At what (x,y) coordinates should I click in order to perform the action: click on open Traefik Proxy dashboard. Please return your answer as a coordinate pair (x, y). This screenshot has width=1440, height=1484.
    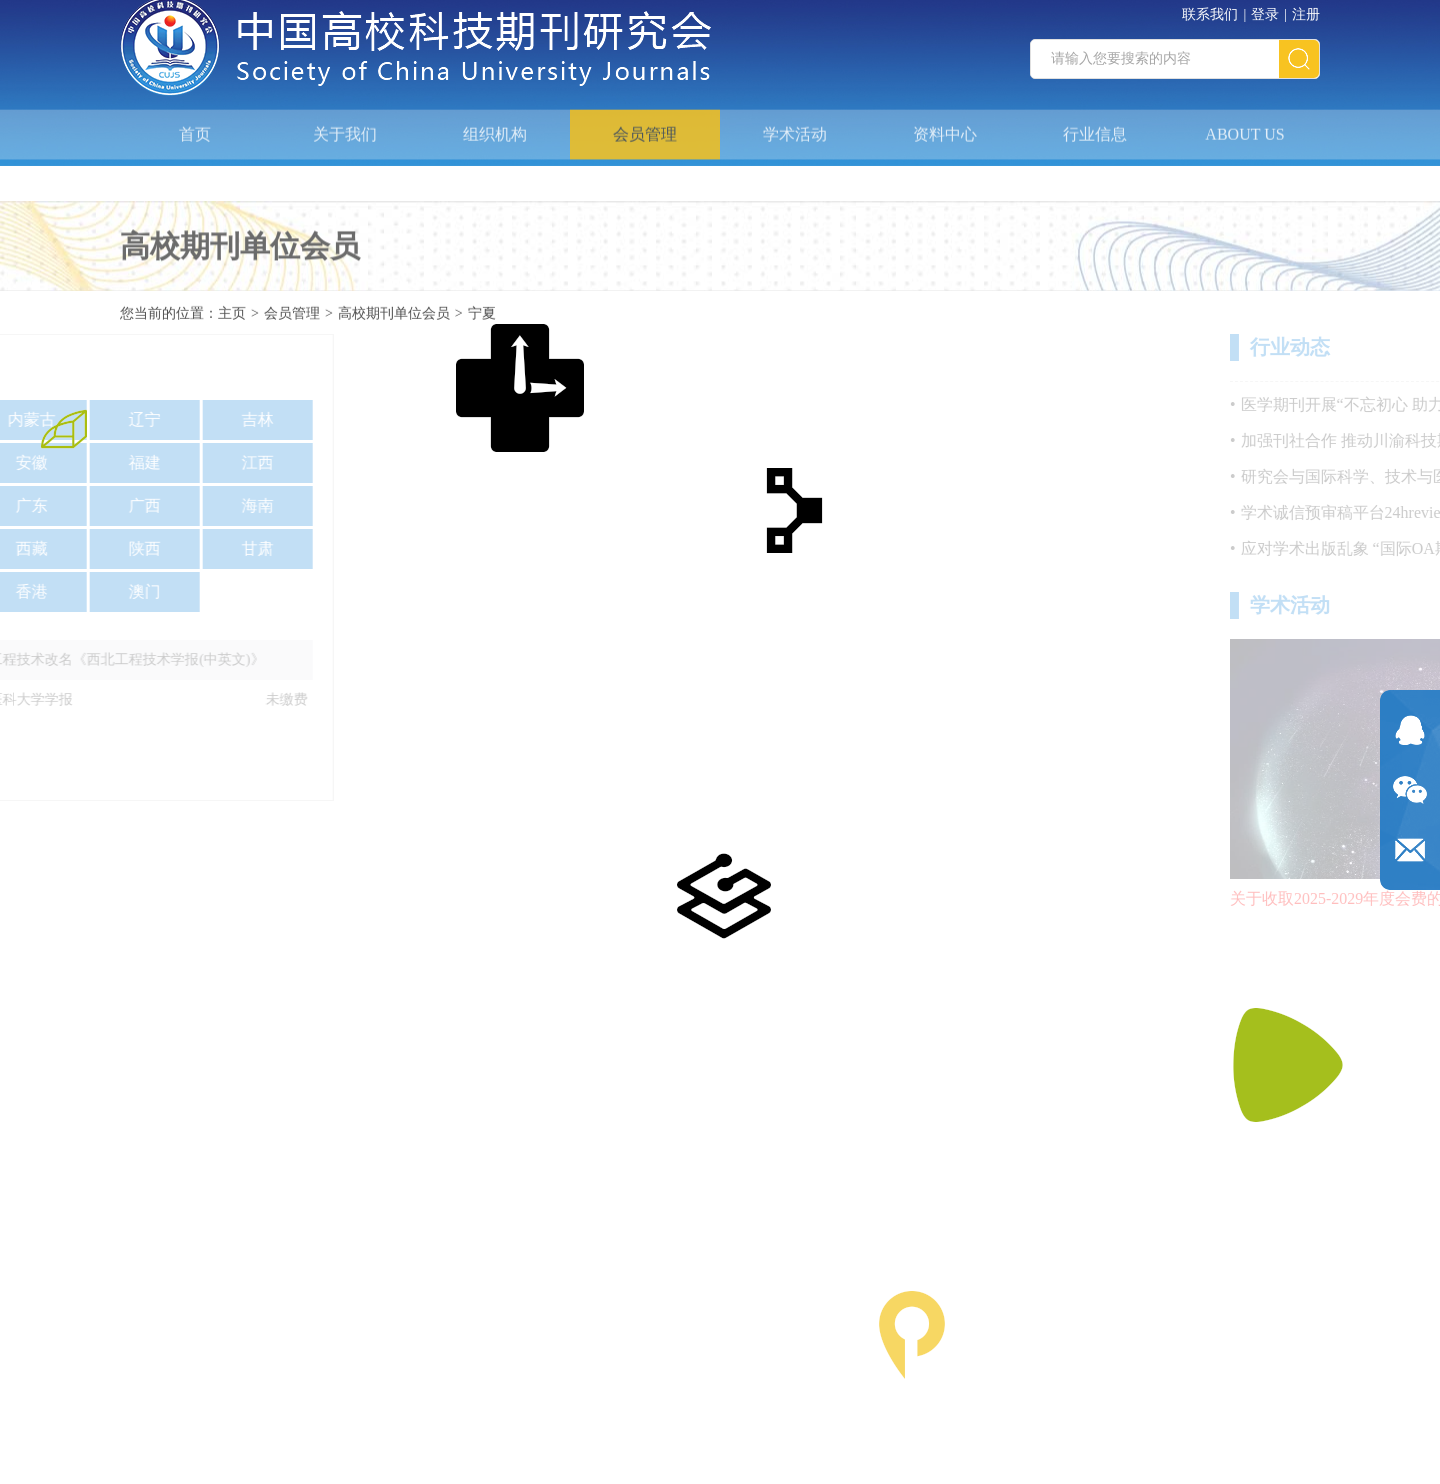
    Looking at the image, I should click on (724, 896).